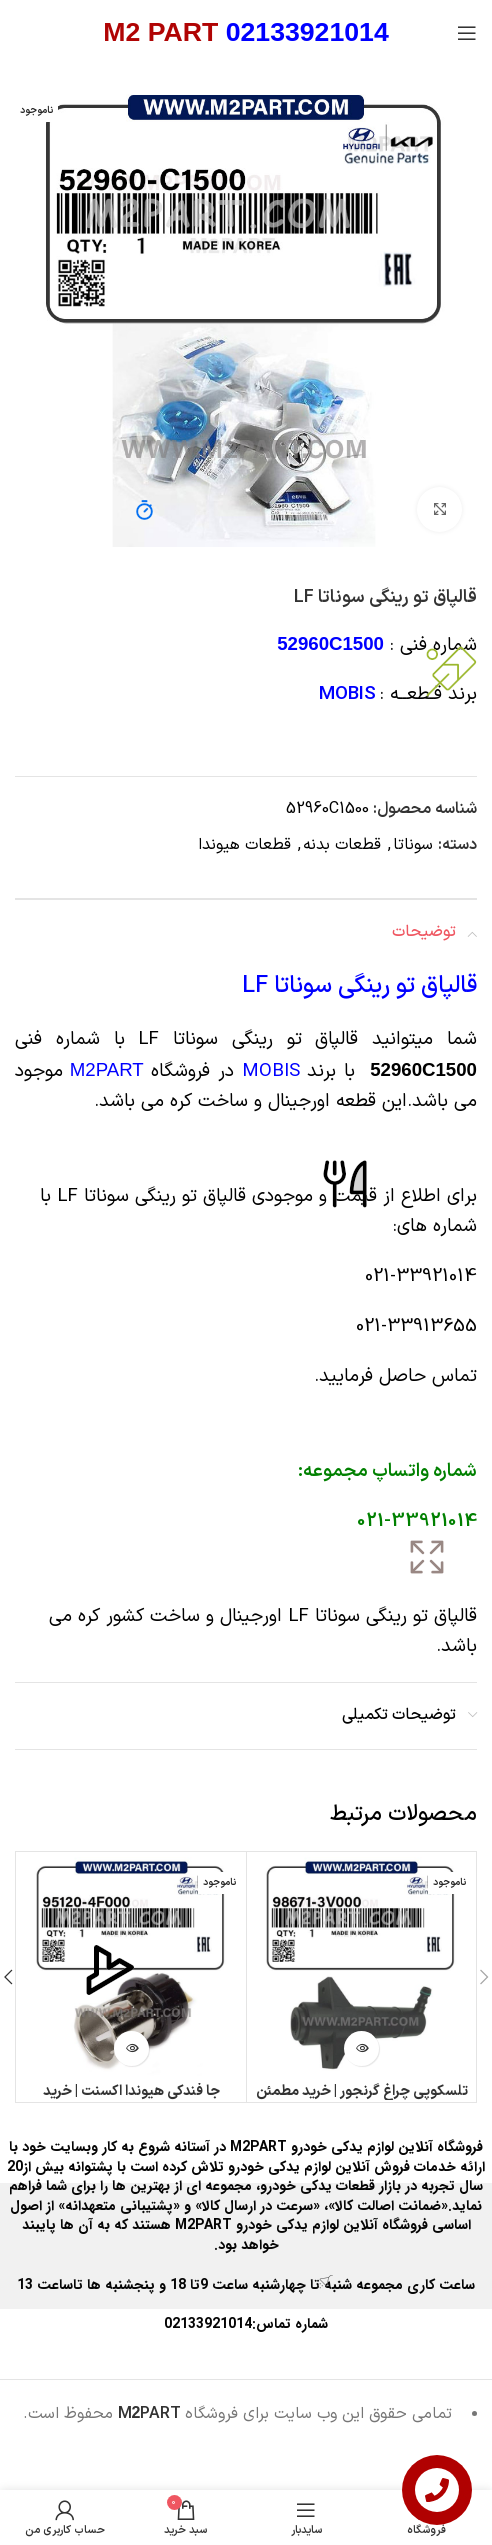 Image resolution: width=492 pixels, height=2545 pixels. Describe the element at coordinates (325, 2281) in the screenshot. I see `shower or bathroom amenity indicator` at that location.